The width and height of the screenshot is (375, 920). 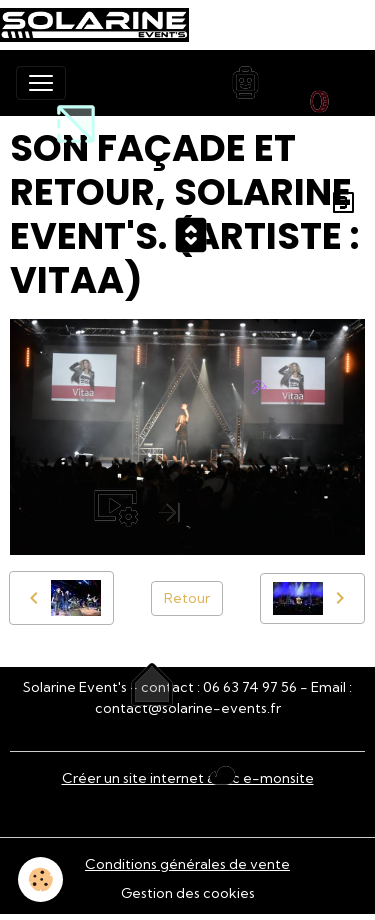 What do you see at coordinates (152, 685) in the screenshot?
I see `go to home screen` at bounding box center [152, 685].